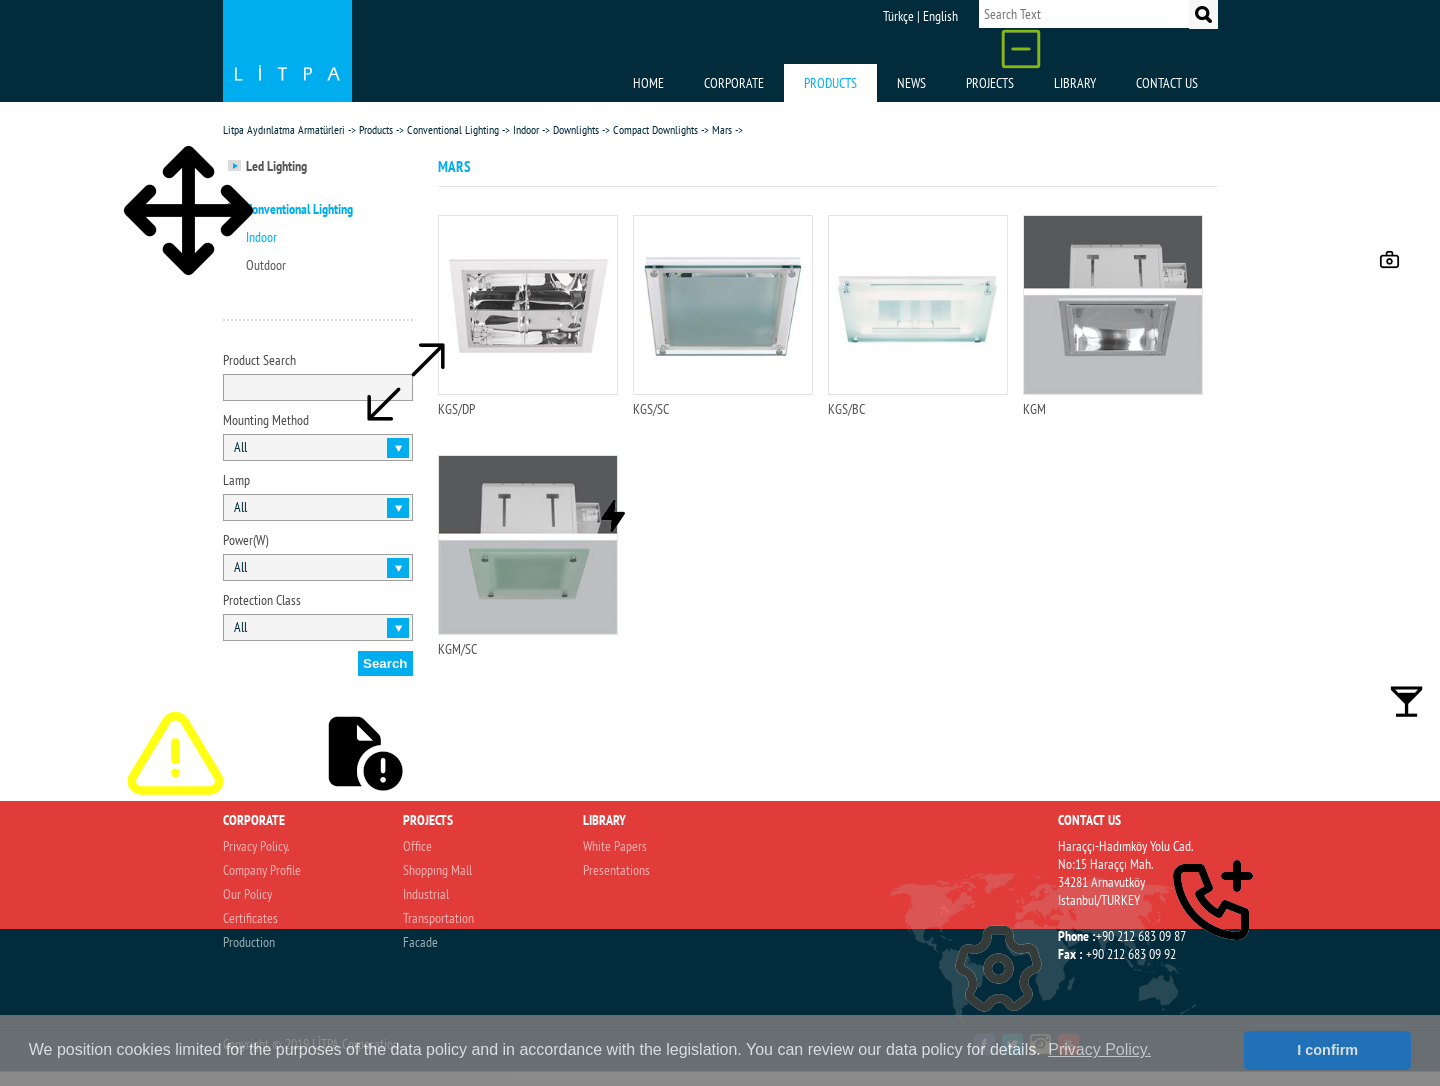 Image resolution: width=1440 pixels, height=1086 pixels. What do you see at coordinates (998, 968) in the screenshot?
I see `access app settings` at bounding box center [998, 968].